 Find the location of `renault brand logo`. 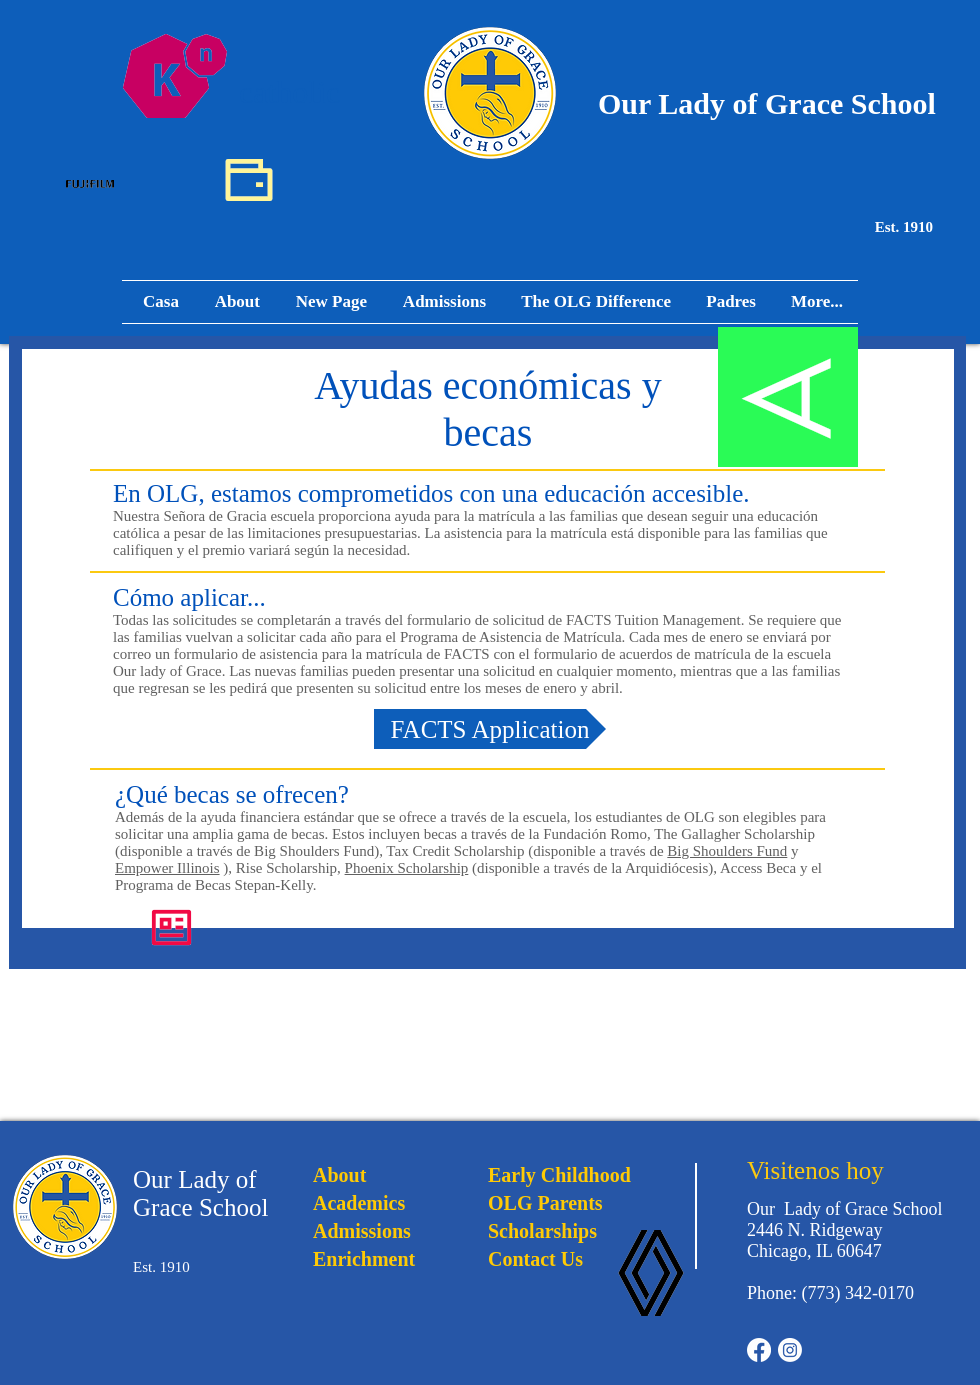

renault brand logo is located at coordinates (651, 1273).